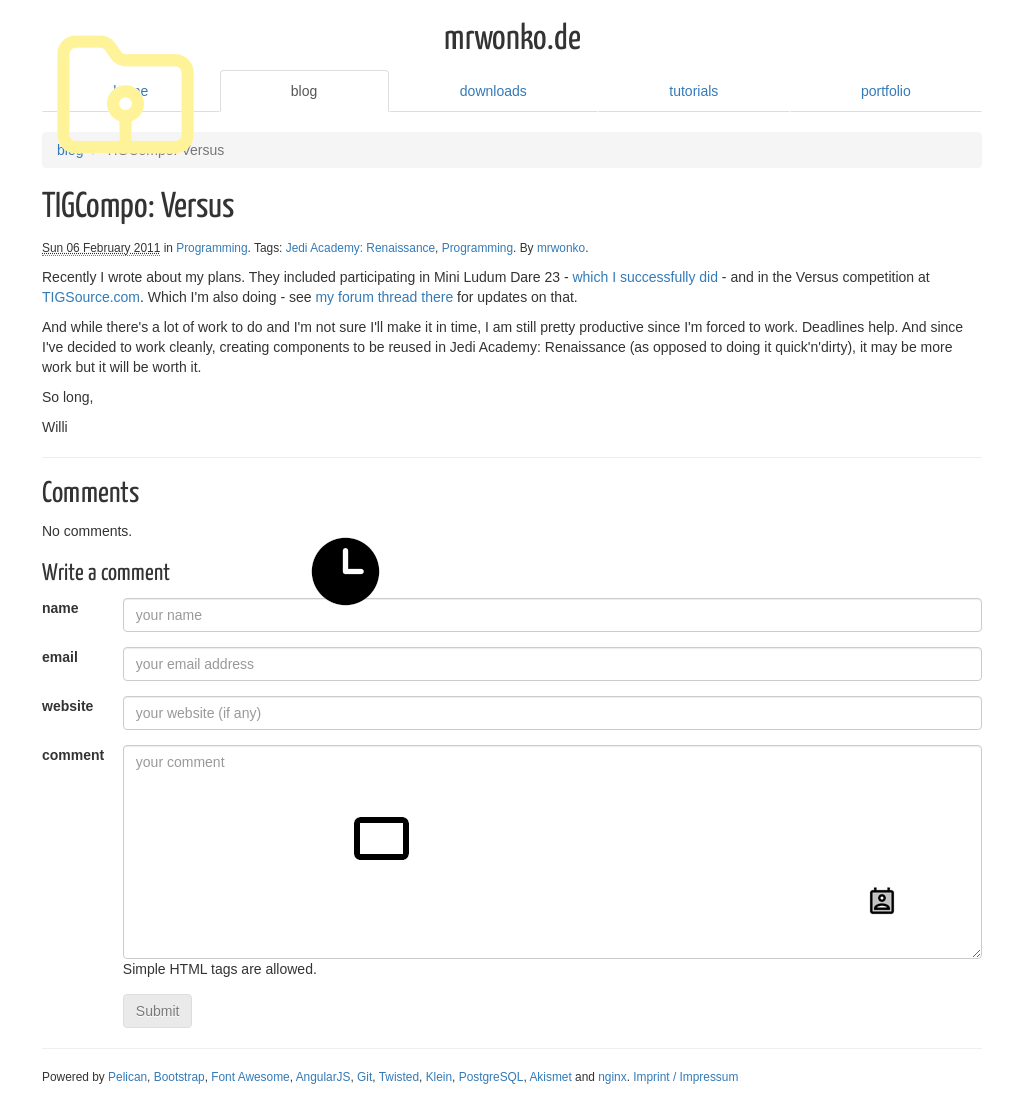 The image size is (1024, 1096). Describe the element at coordinates (125, 97) in the screenshot. I see `navigate to root directory` at that location.